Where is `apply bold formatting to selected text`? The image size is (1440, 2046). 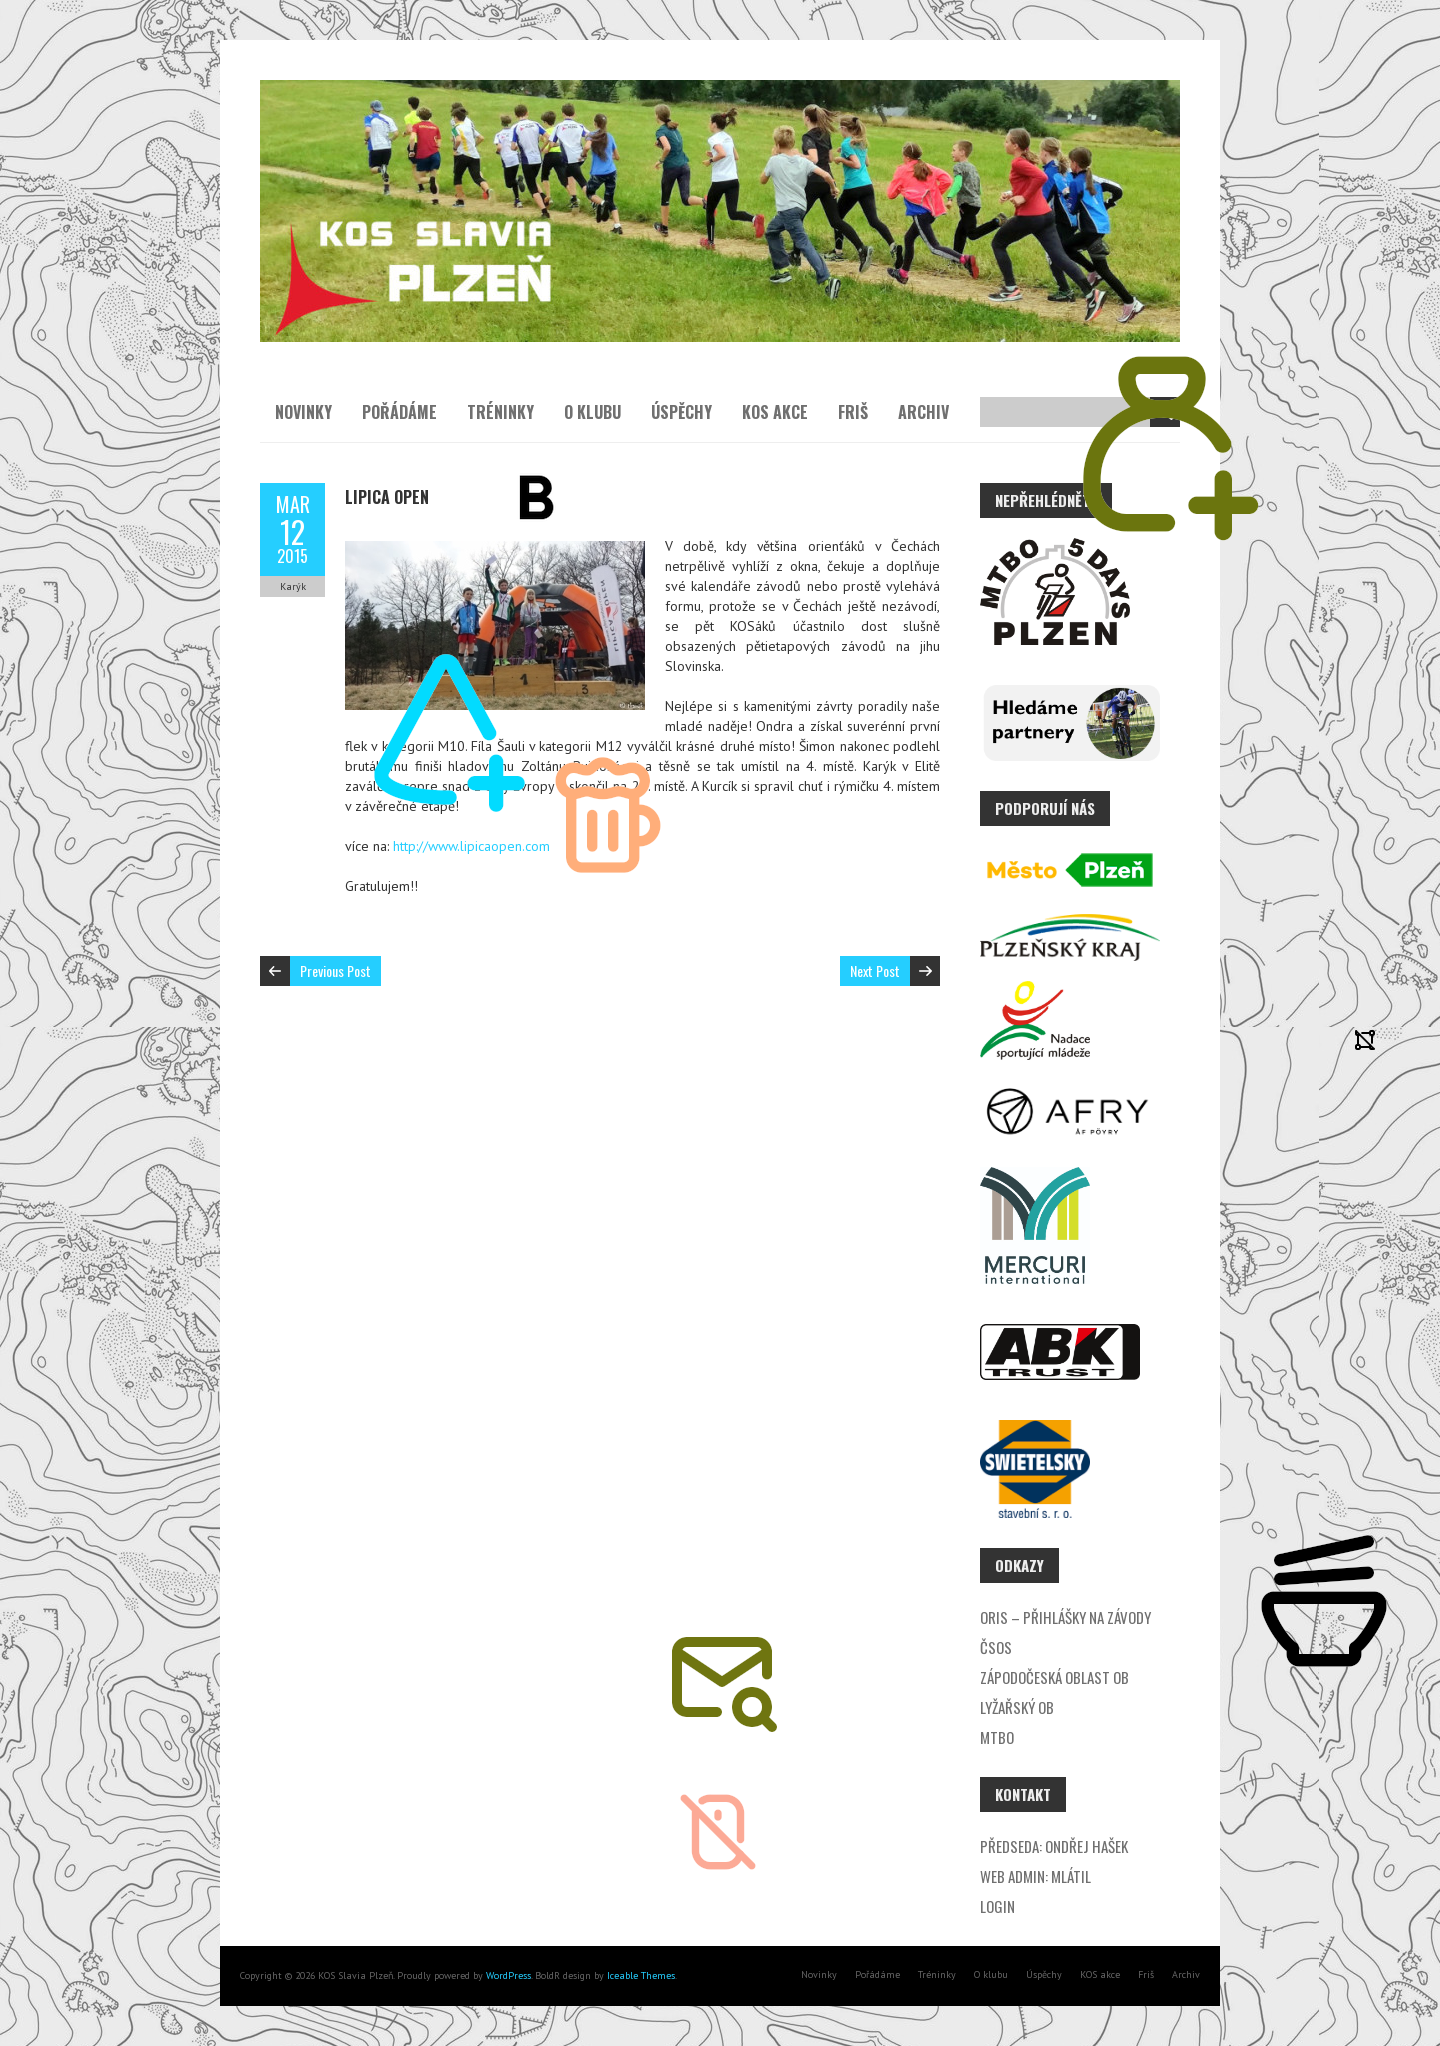 apply bold formatting to selected text is located at coordinates (535, 500).